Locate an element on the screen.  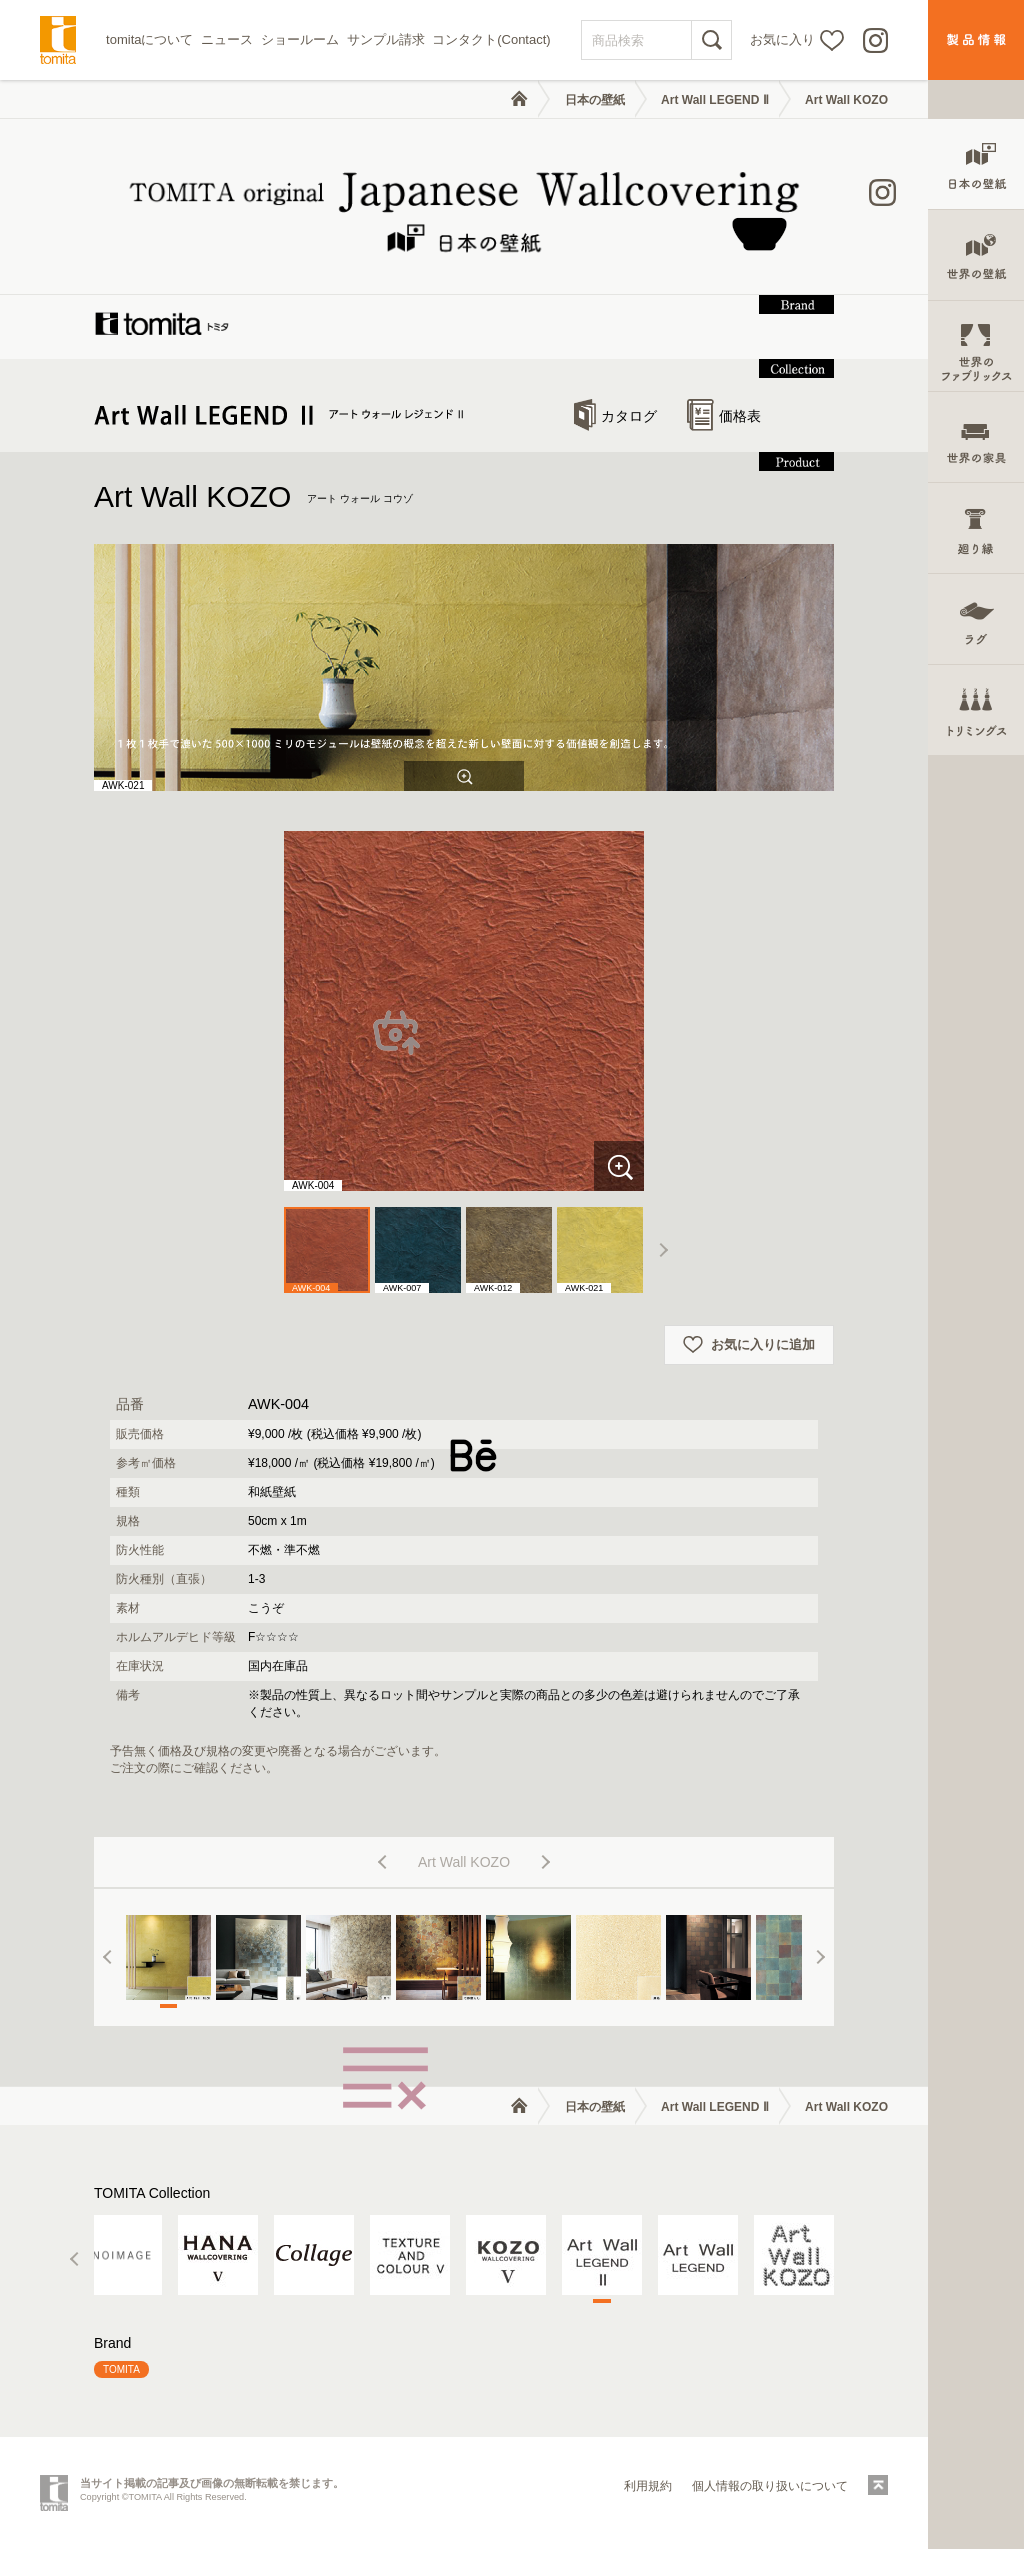
access food or recipe section is located at coordinates (759, 231).